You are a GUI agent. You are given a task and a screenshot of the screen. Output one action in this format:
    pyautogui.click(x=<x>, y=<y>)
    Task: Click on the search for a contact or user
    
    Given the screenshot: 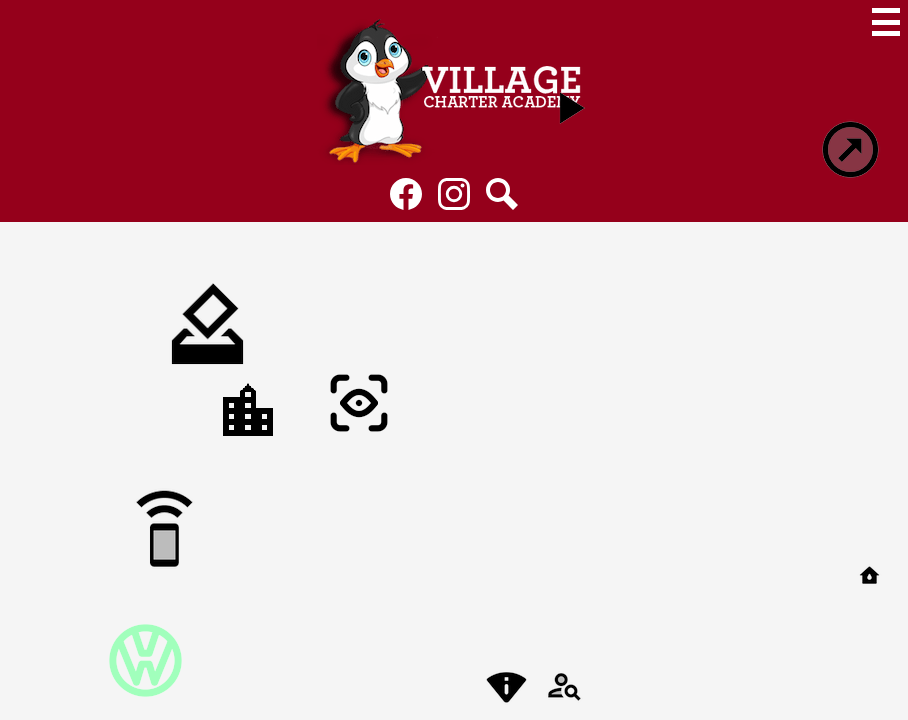 What is the action you would take?
    pyautogui.click(x=564, y=684)
    